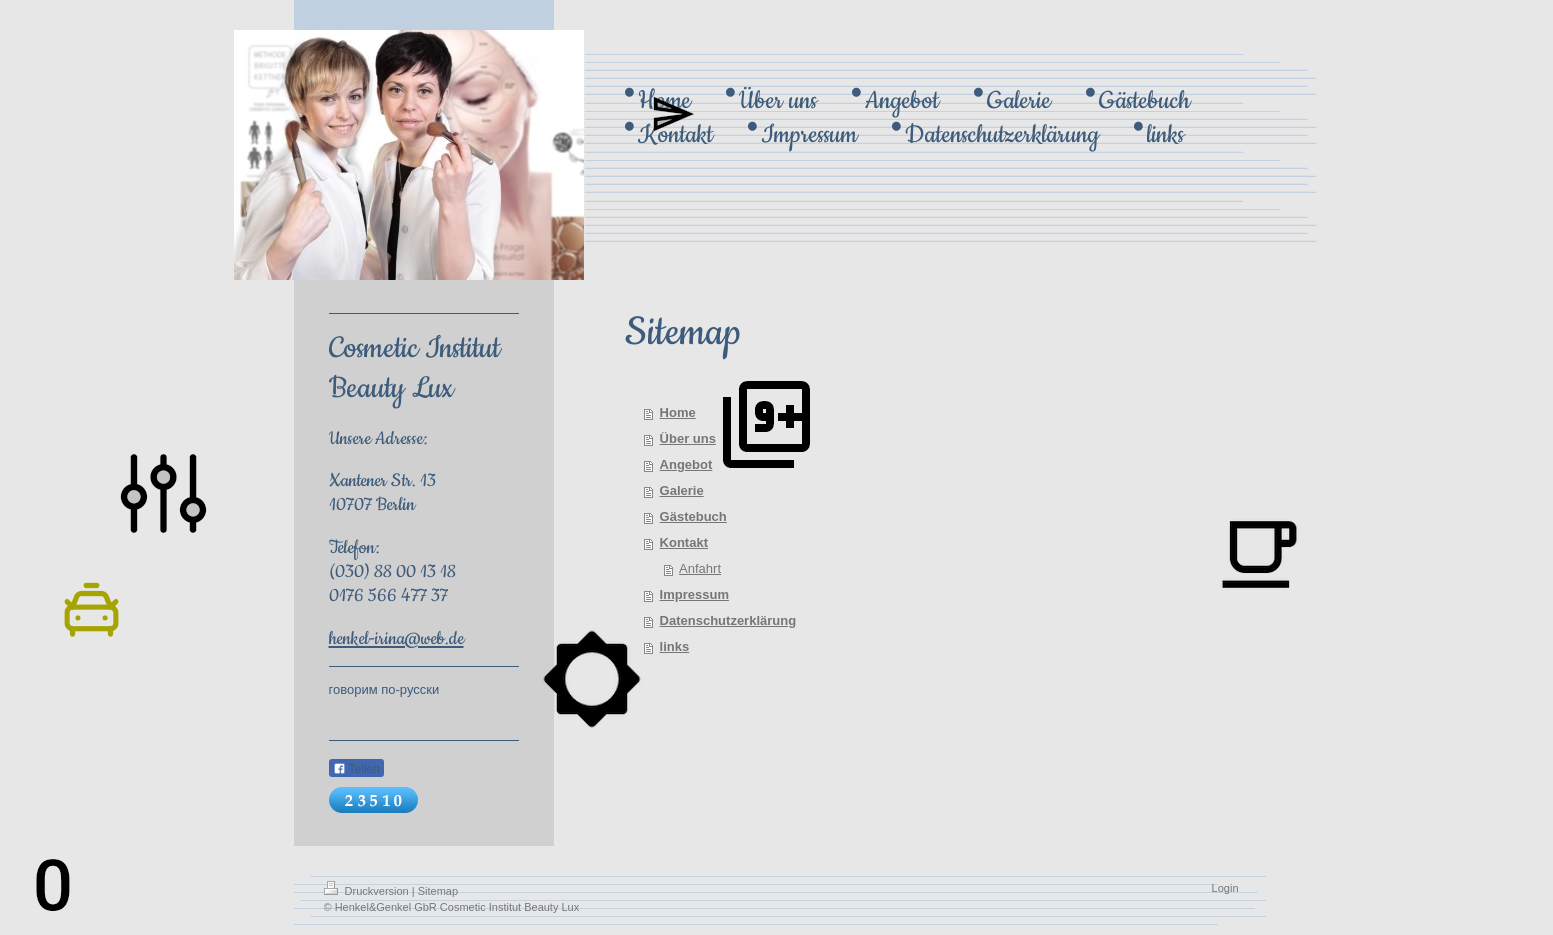 The image size is (1553, 935). Describe the element at coordinates (673, 114) in the screenshot. I see `send a message or email` at that location.